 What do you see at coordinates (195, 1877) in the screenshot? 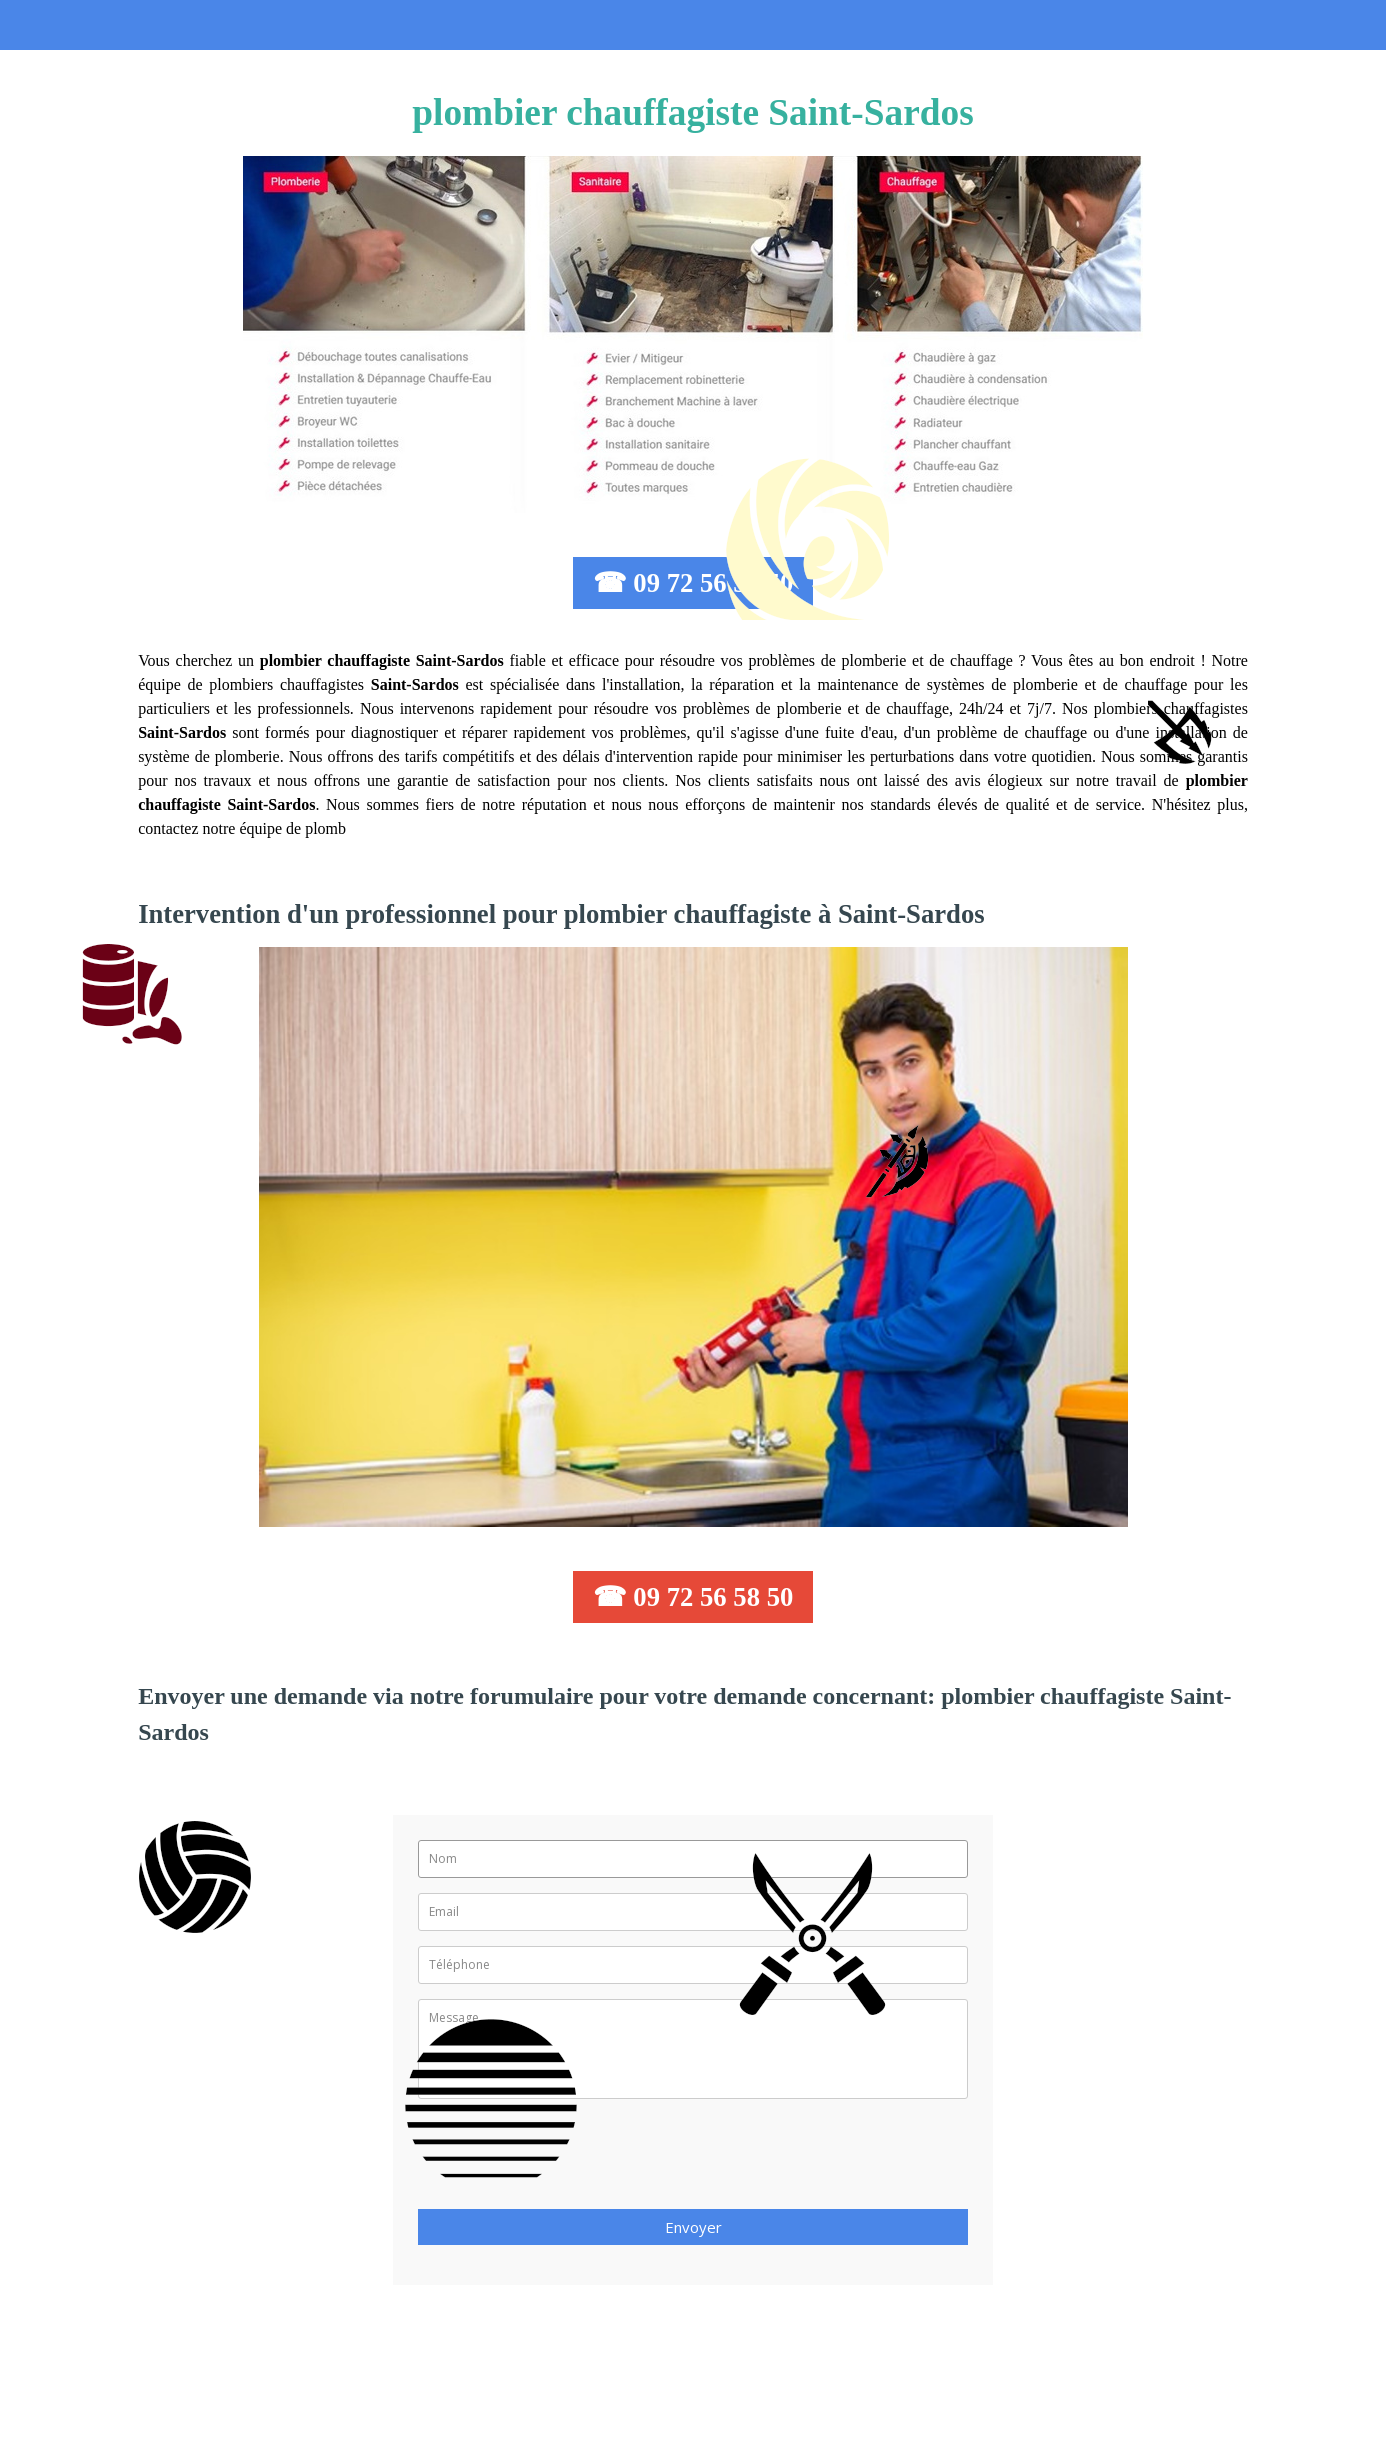
I see `access volleyball or beach sports content` at bounding box center [195, 1877].